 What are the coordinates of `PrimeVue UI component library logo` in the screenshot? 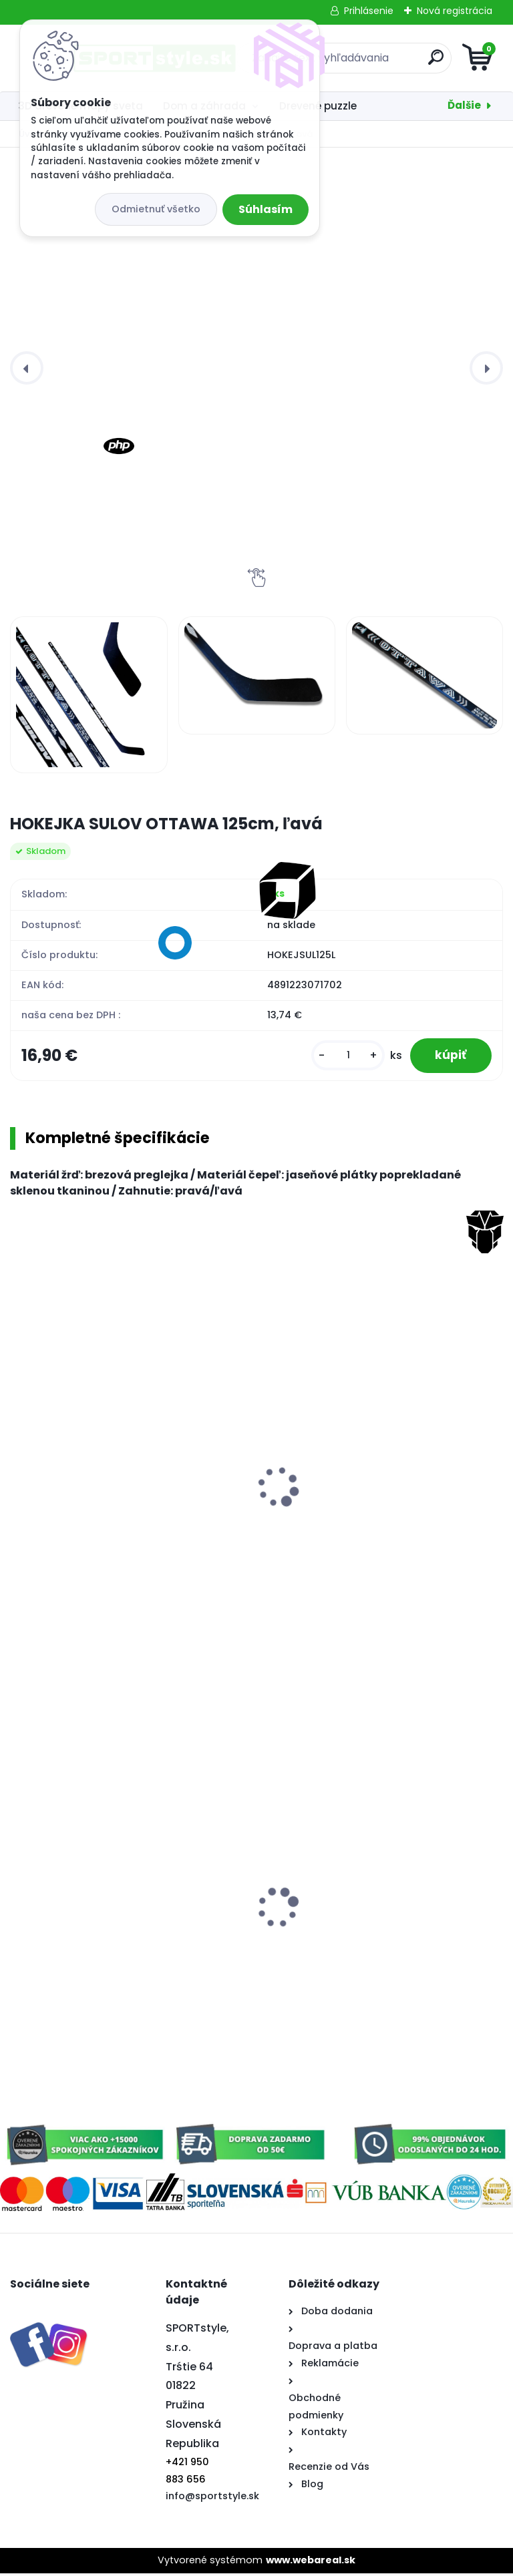 It's located at (485, 1232).